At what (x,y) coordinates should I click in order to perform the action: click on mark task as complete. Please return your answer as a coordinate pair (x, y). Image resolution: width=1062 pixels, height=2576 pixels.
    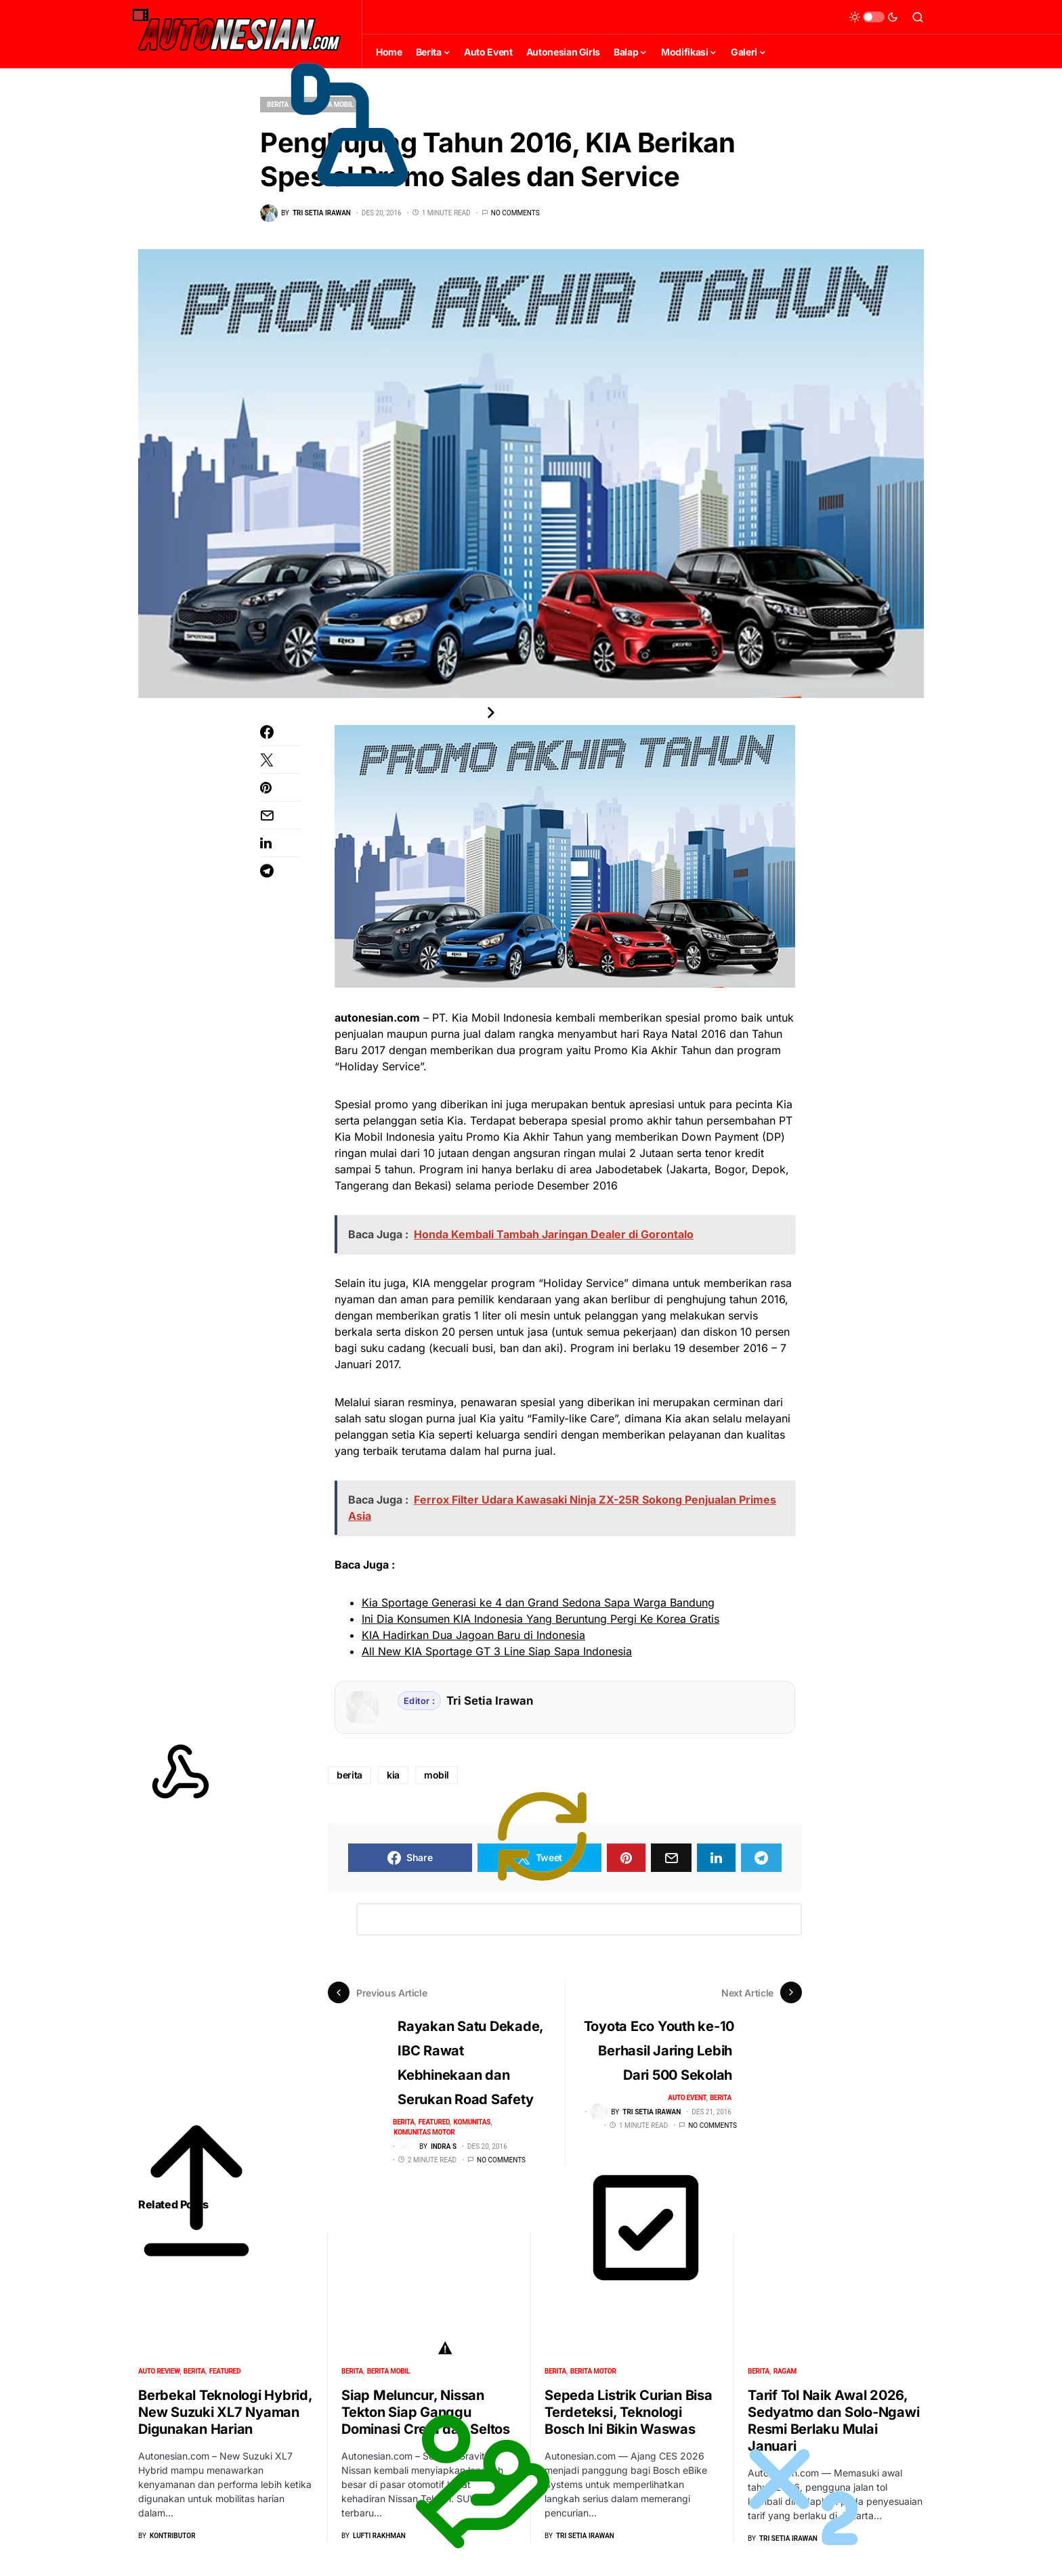
    Looking at the image, I should click on (645, 2227).